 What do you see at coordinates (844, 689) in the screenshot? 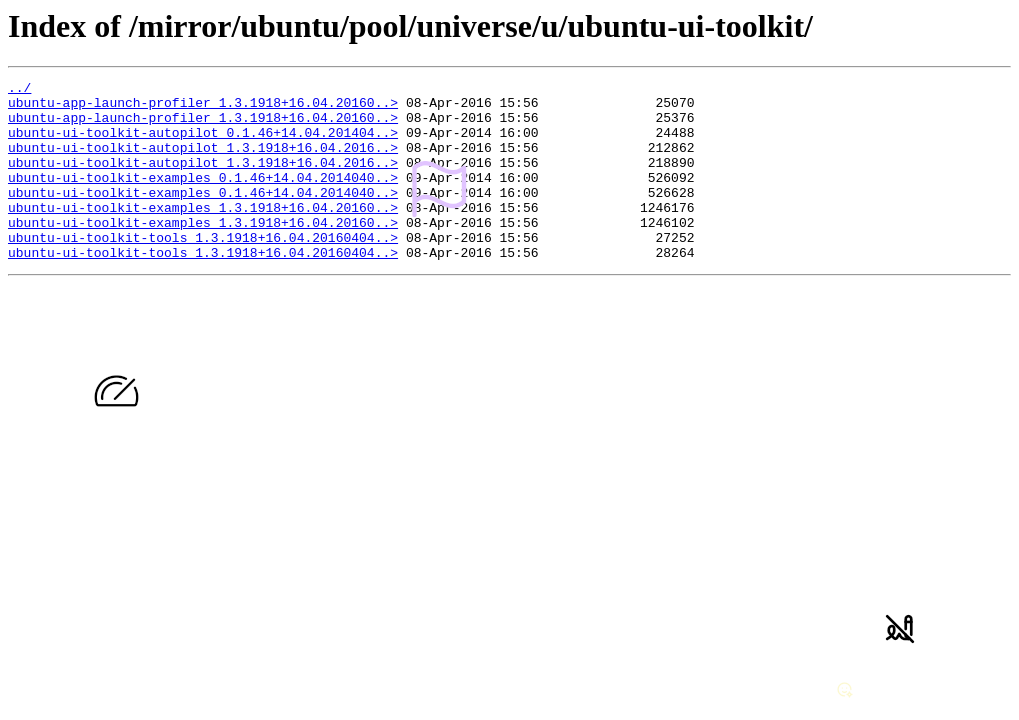
I see `add a reaction or emoji` at bounding box center [844, 689].